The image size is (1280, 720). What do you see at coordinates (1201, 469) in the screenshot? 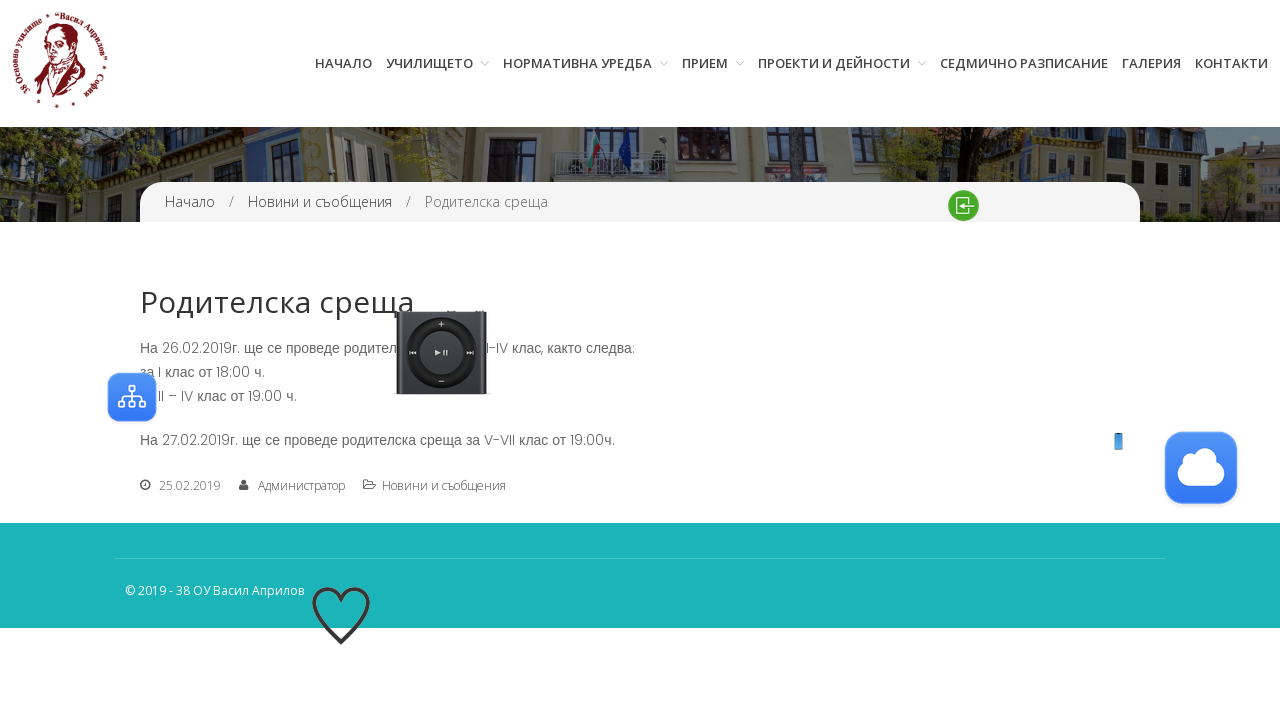
I see `open internet or network settings` at bounding box center [1201, 469].